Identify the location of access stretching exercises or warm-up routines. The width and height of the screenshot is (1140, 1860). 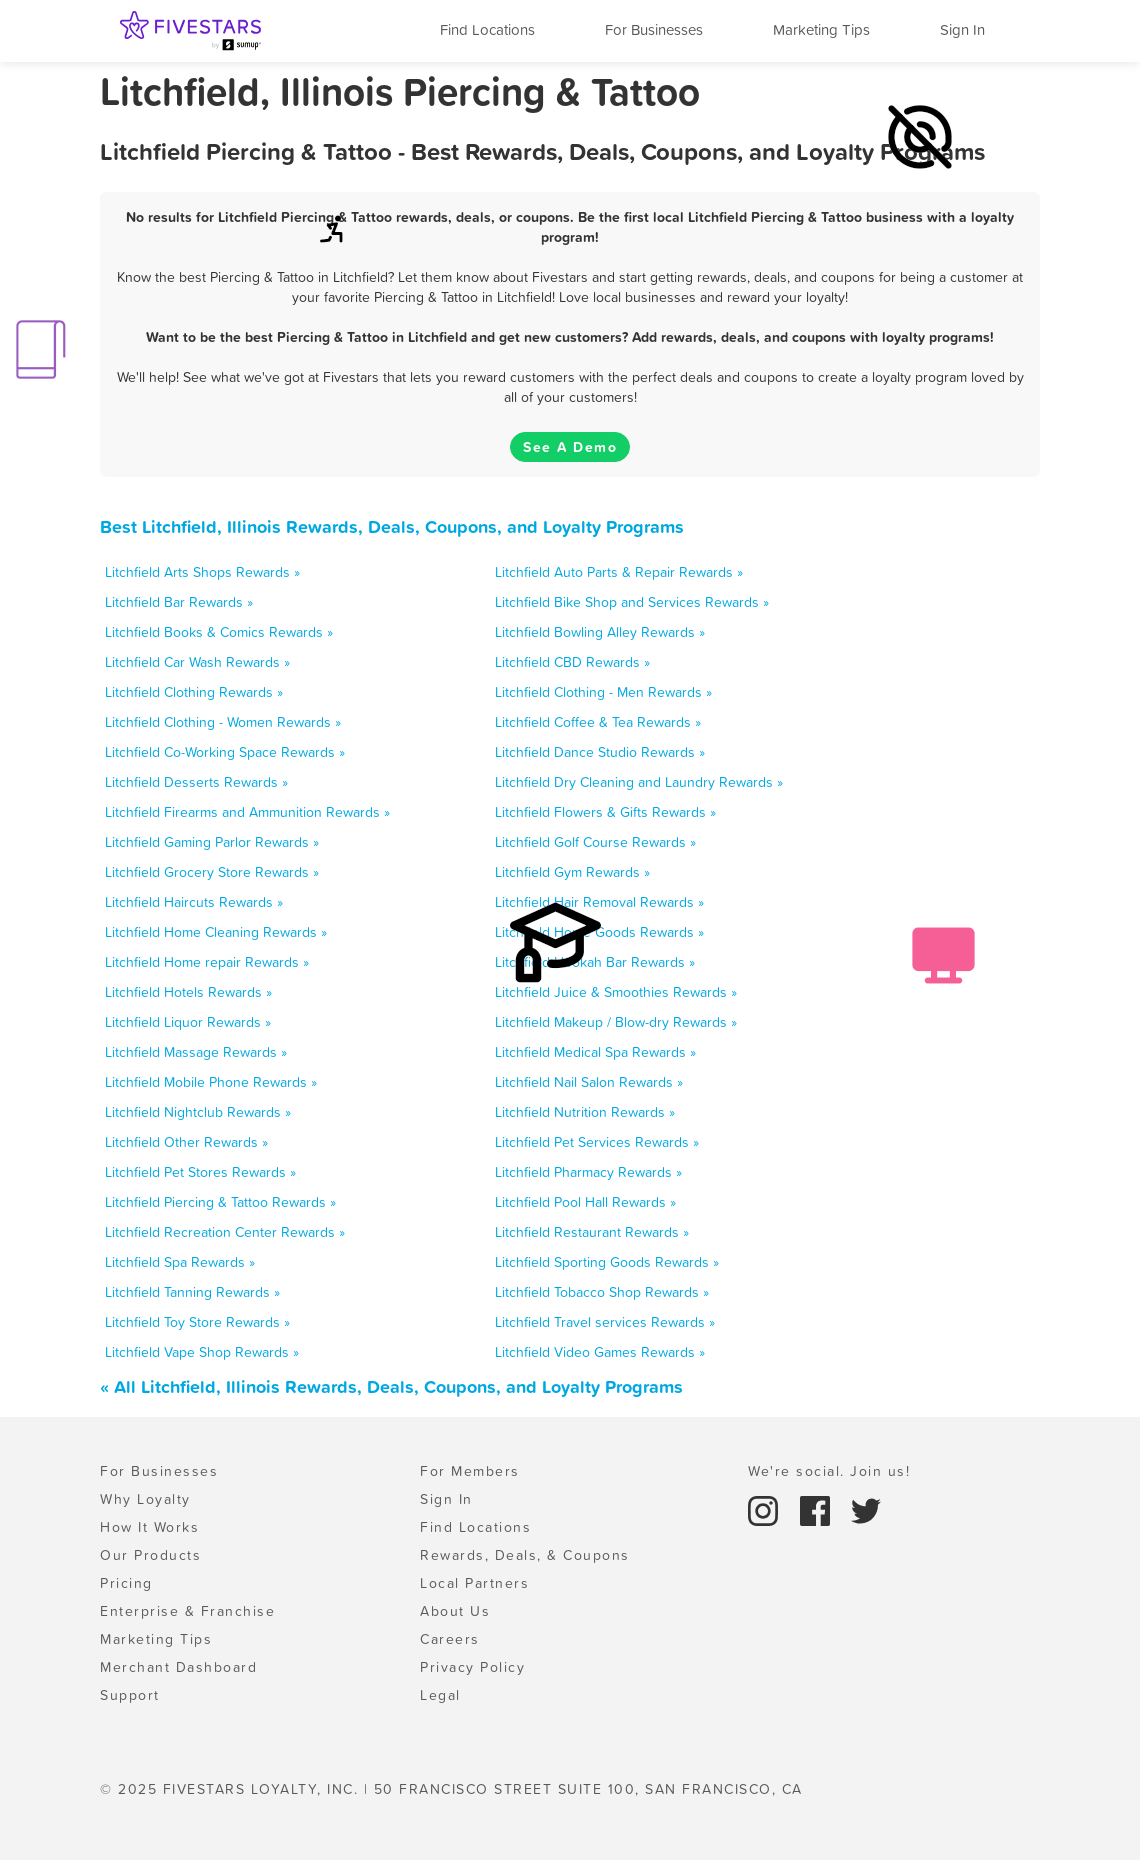
(332, 229).